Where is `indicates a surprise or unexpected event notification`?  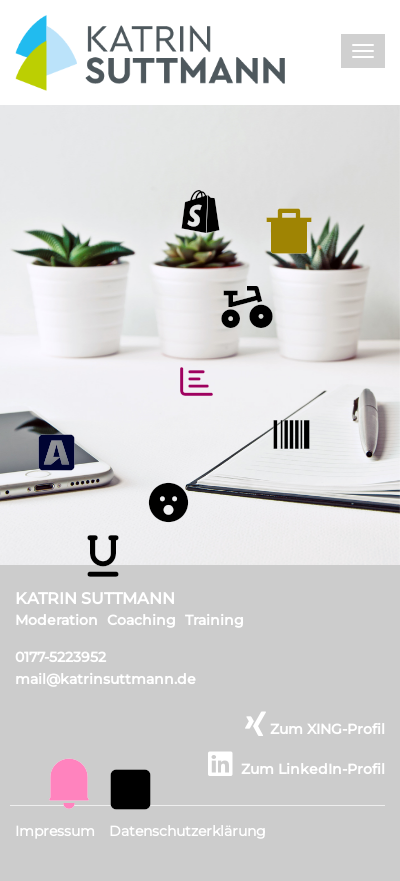
indicates a surprise or unexpected event notification is located at coordinates (168, 502).